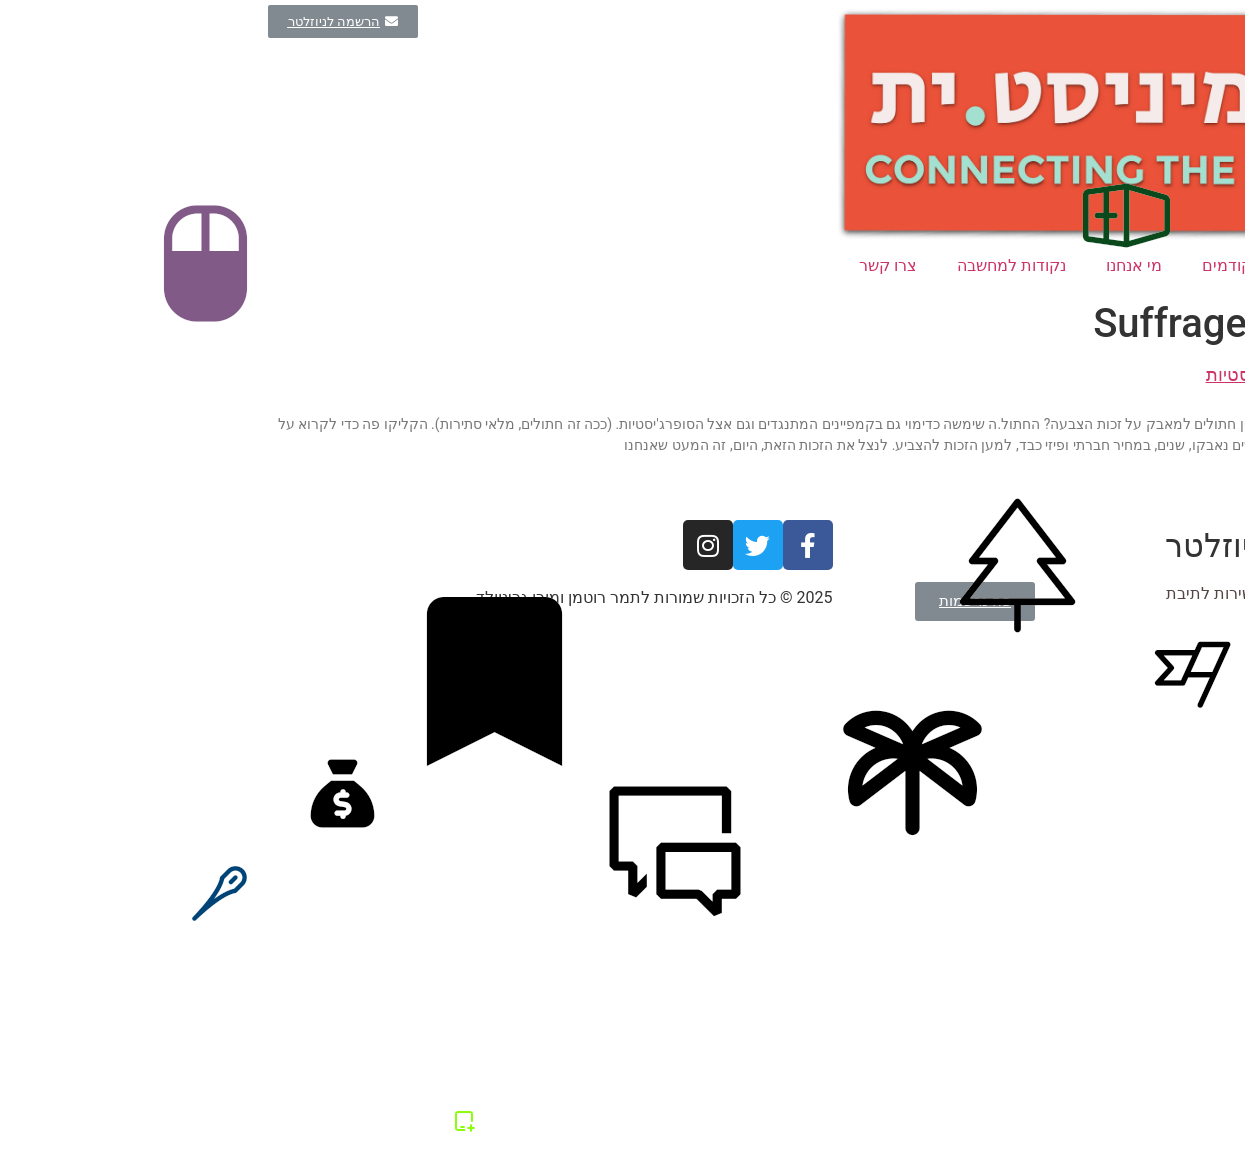 This screenshot has height=1157, width=1245. Describe the element at coordinates (675, 852) in the screenshot. I see `open discussion thread or comments` at that location.